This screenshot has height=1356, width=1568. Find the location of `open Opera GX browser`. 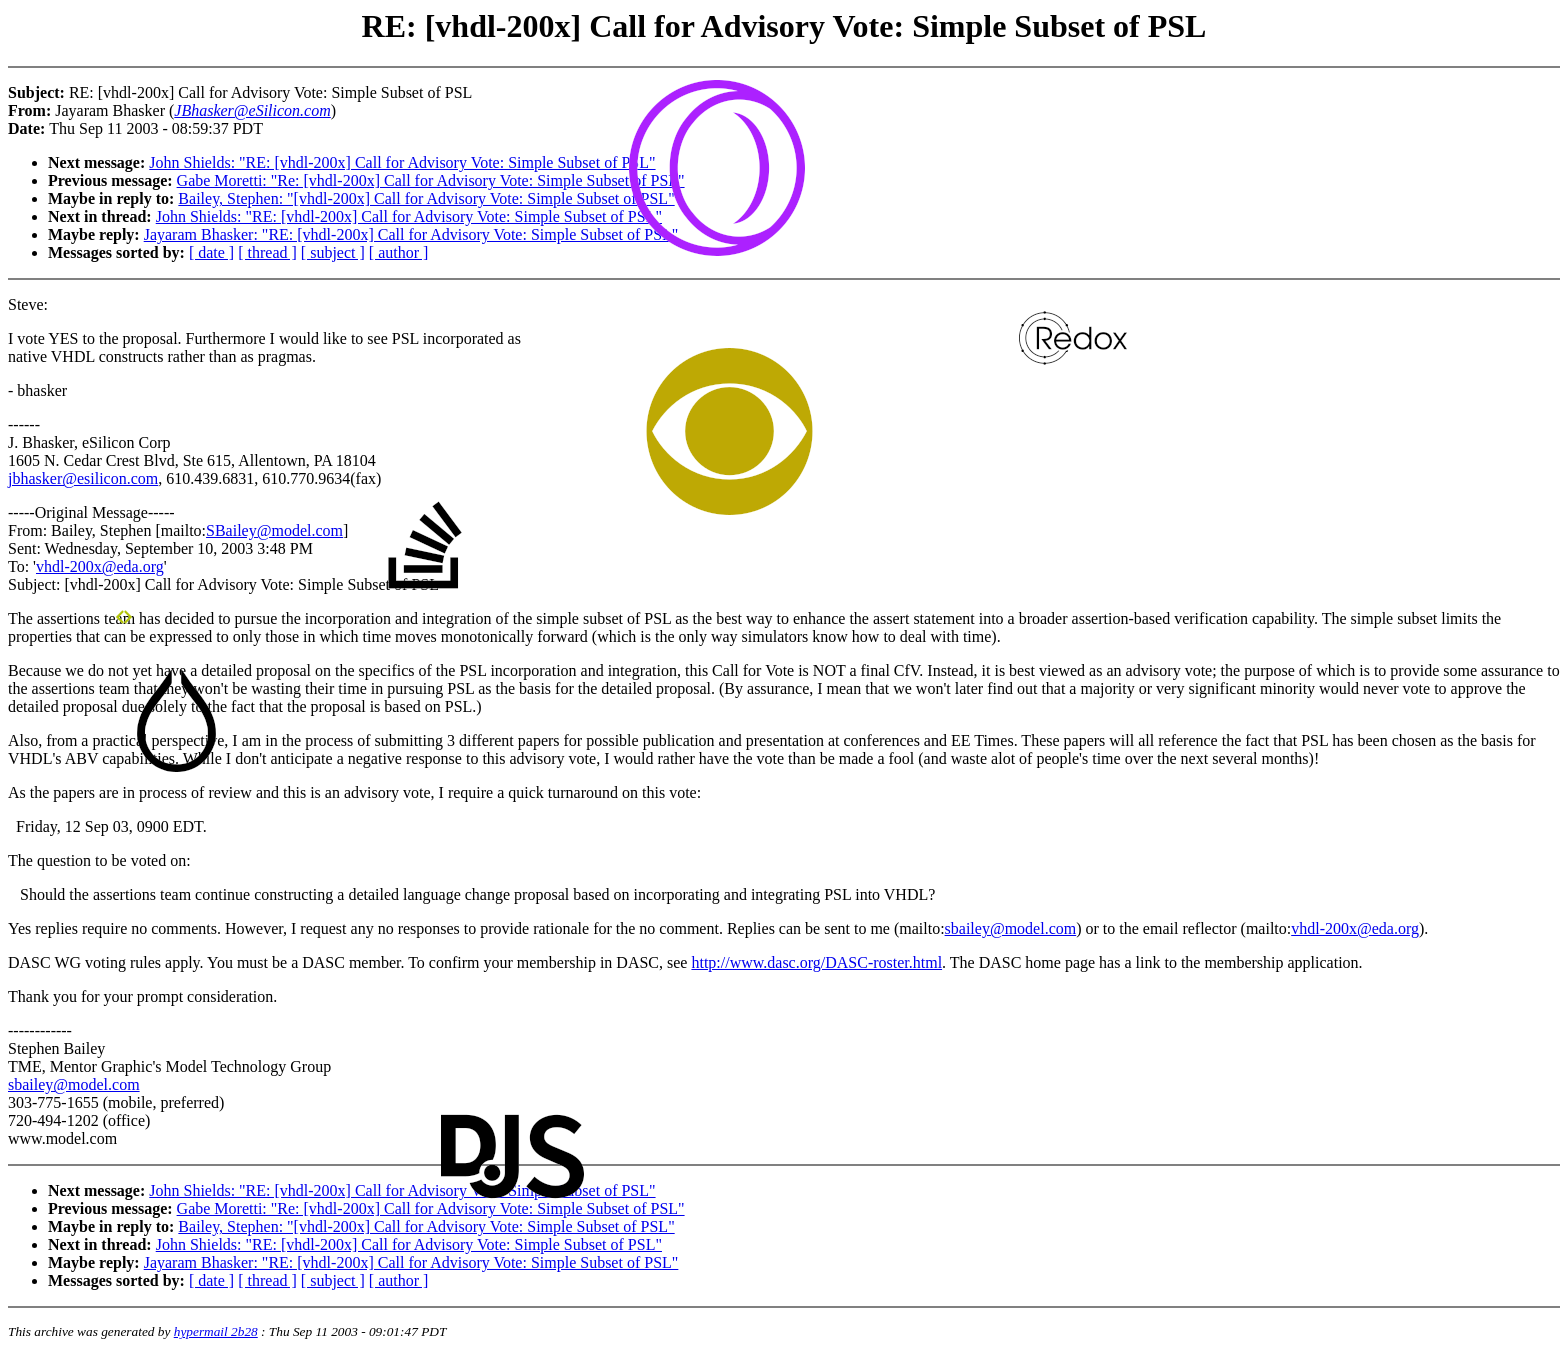

open Opera GX browser is located at coordinates (717, 168).